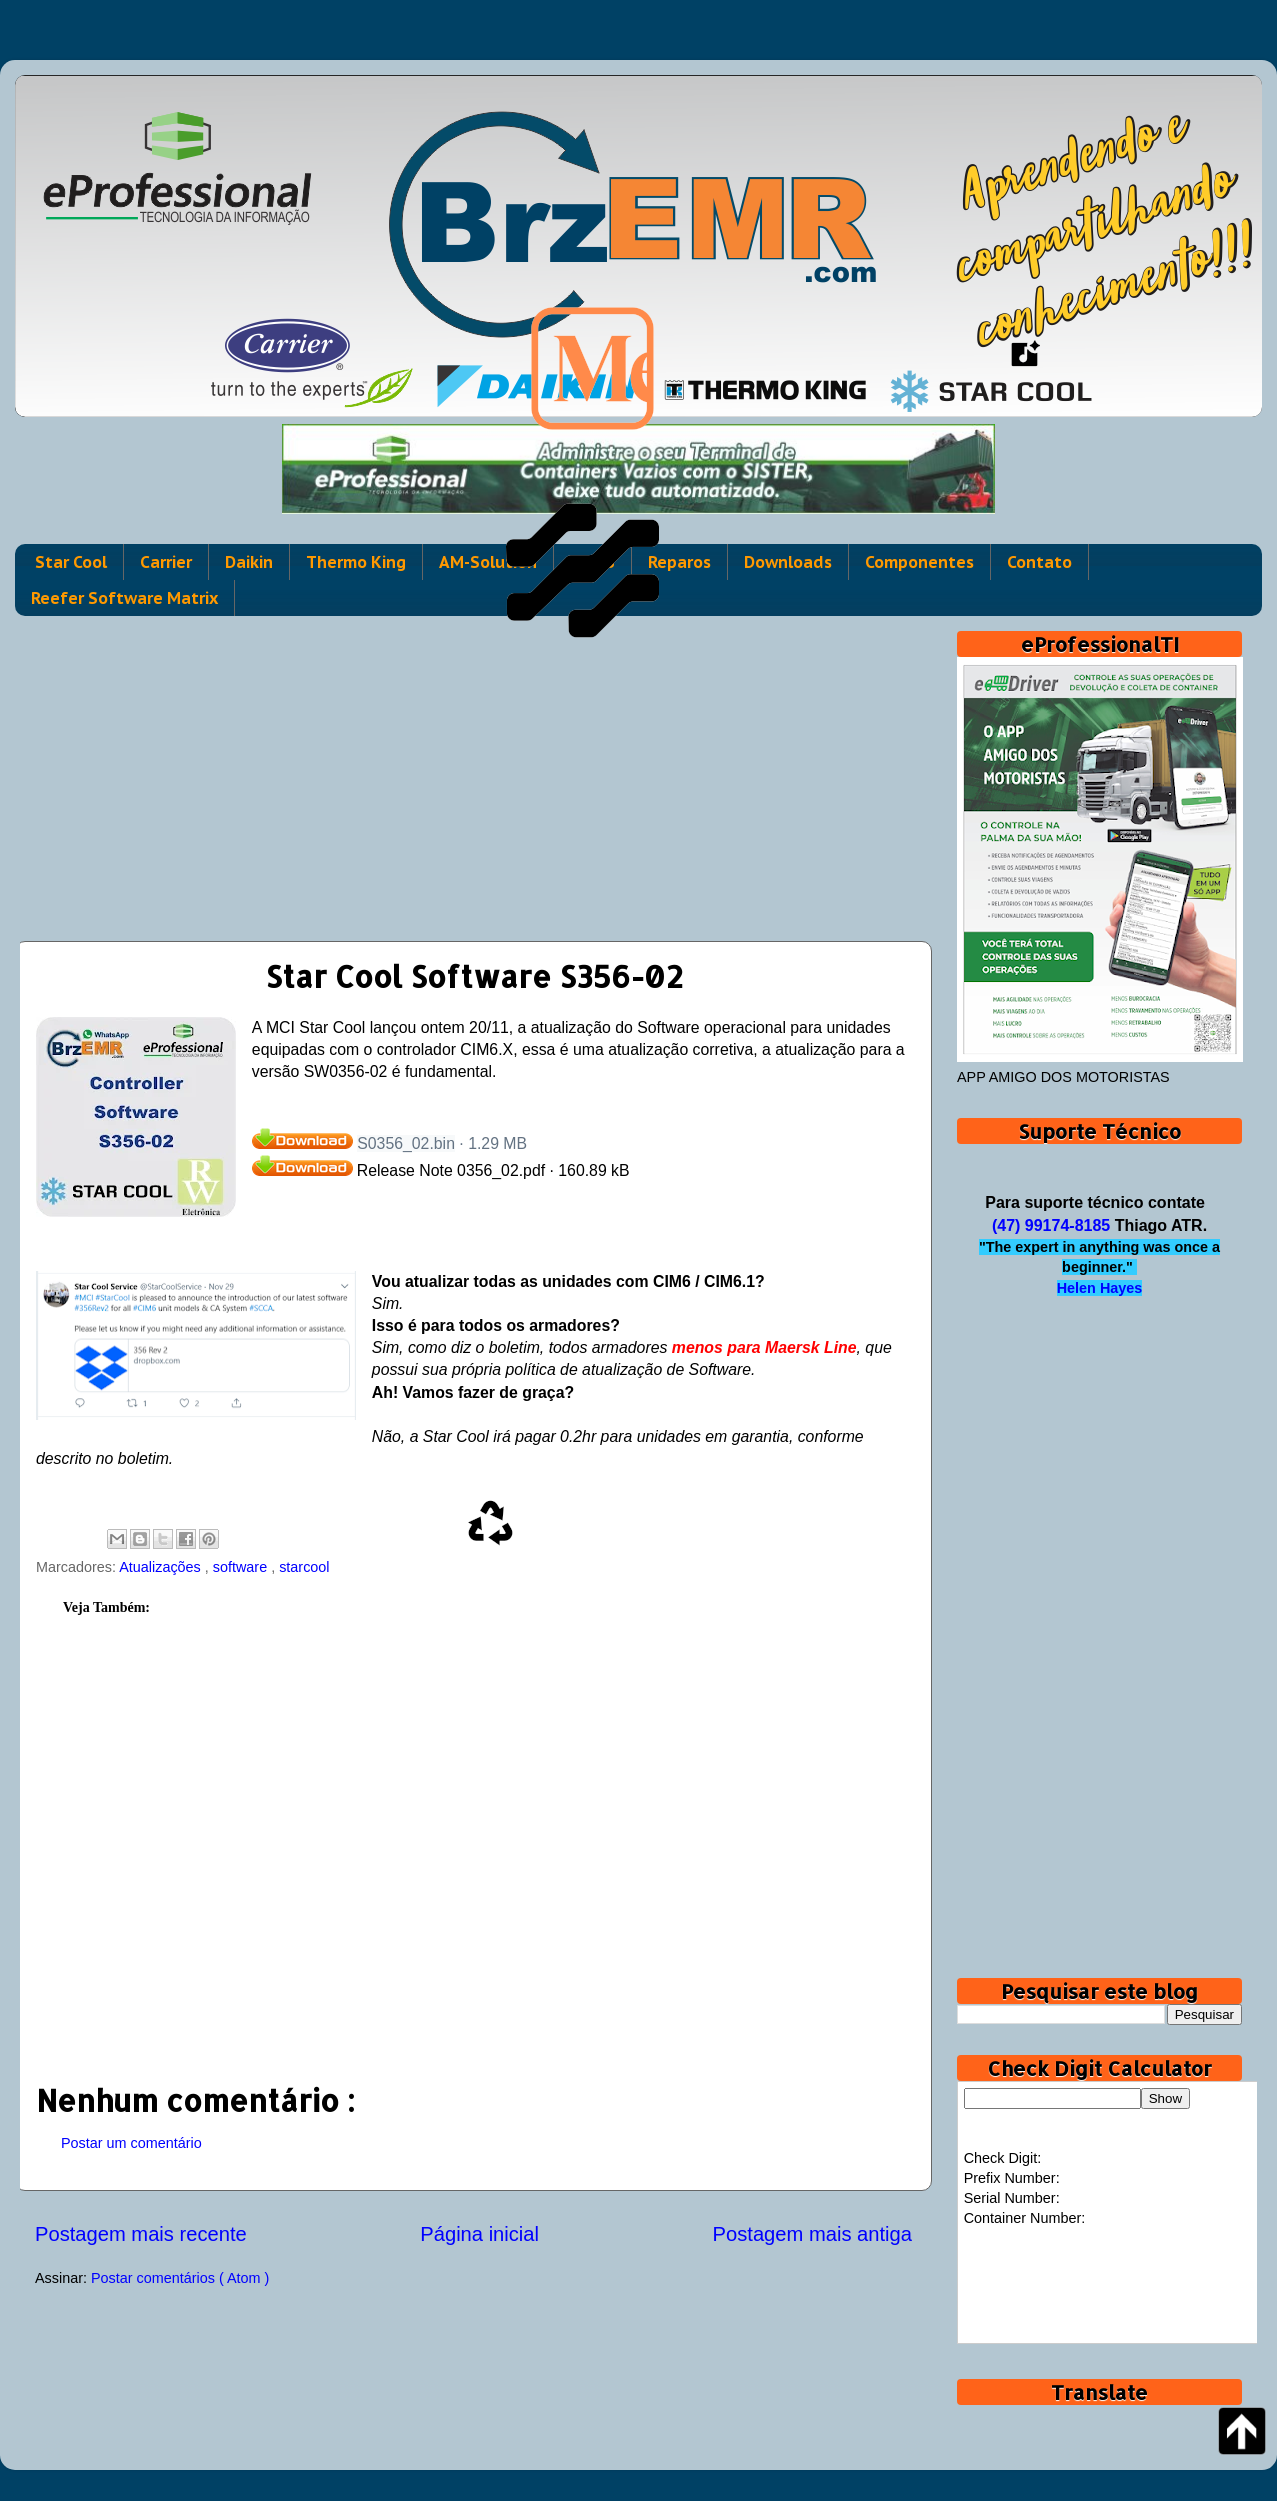 This screenshot has width=1277, height=2501. What do you see at coordinates (490, 1522) in the screenshot?
I see `indicates recyclable item or material` at bounding box center [490, 1522].